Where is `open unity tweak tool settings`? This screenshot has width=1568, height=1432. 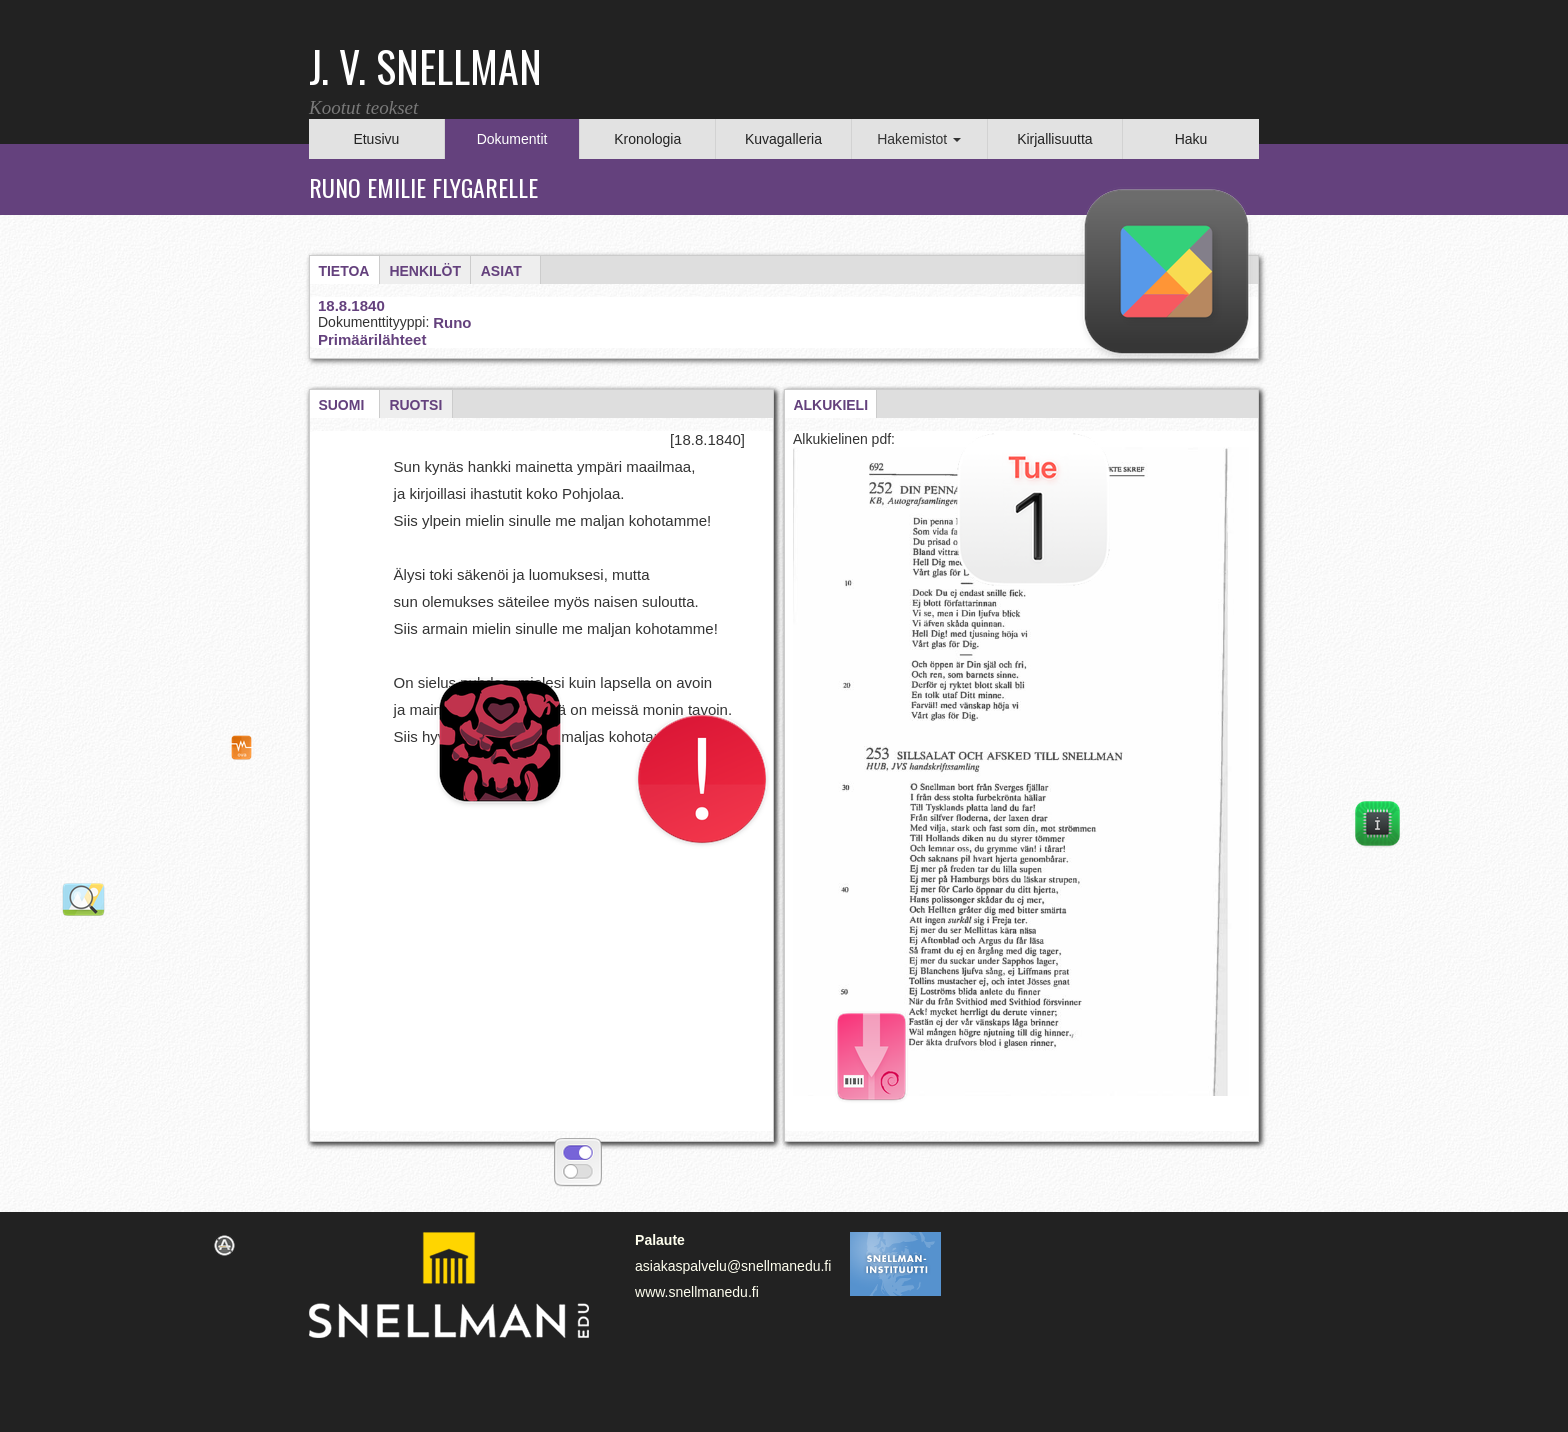 open unity tweak tool settings is located at coordinates (578, 1162).